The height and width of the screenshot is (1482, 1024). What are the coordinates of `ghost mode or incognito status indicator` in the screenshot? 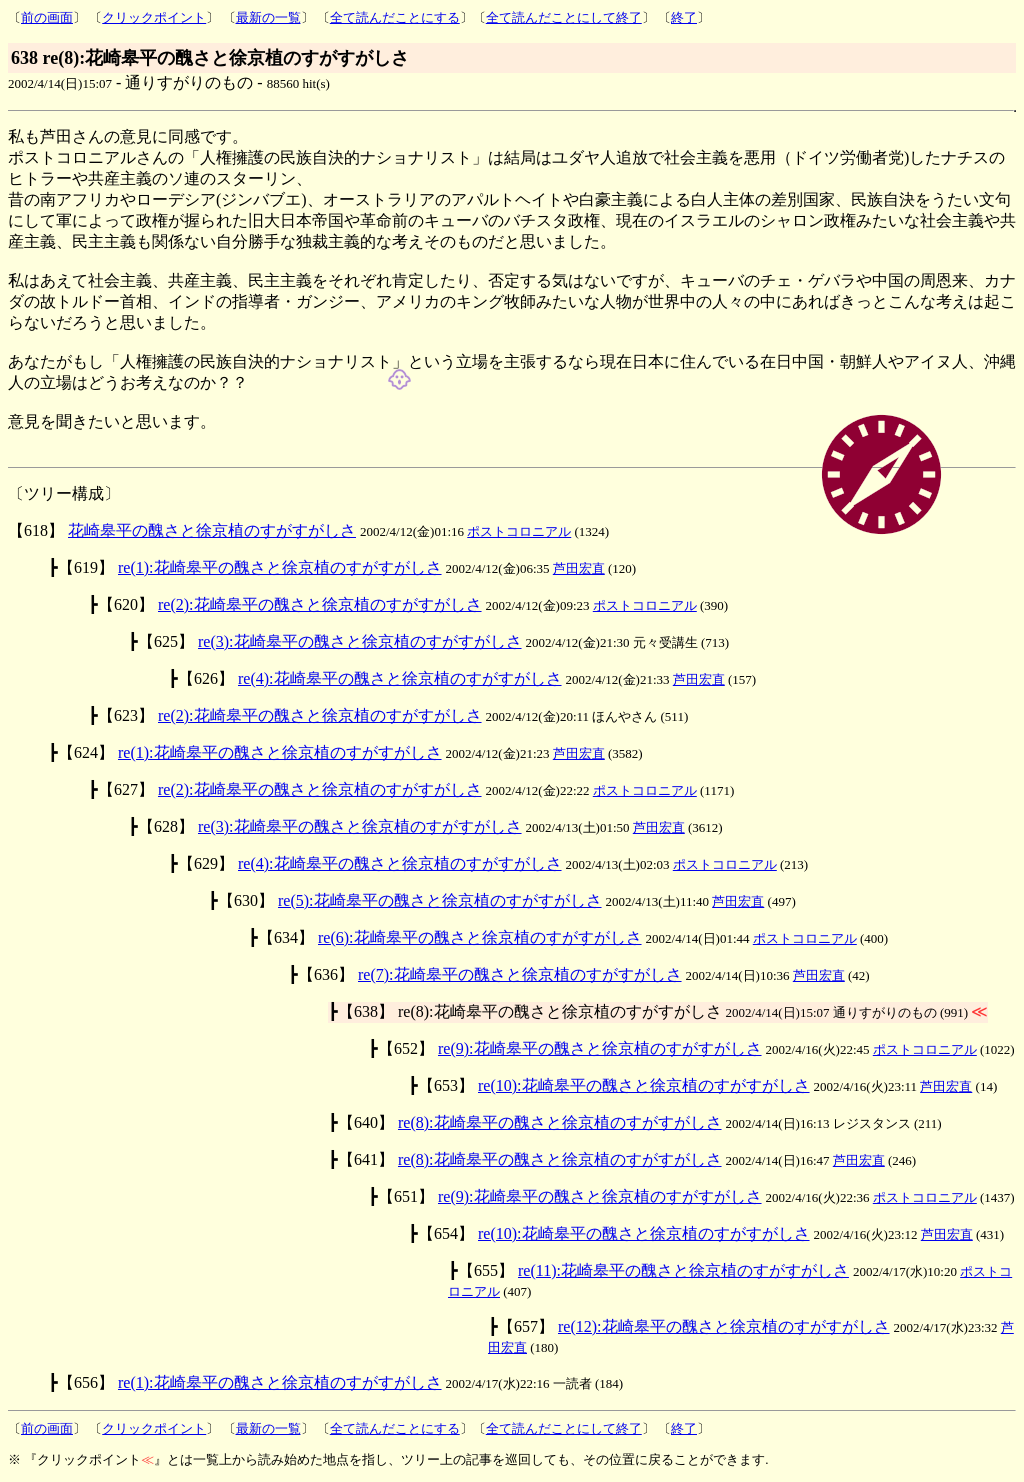 It's located at (399, 379).